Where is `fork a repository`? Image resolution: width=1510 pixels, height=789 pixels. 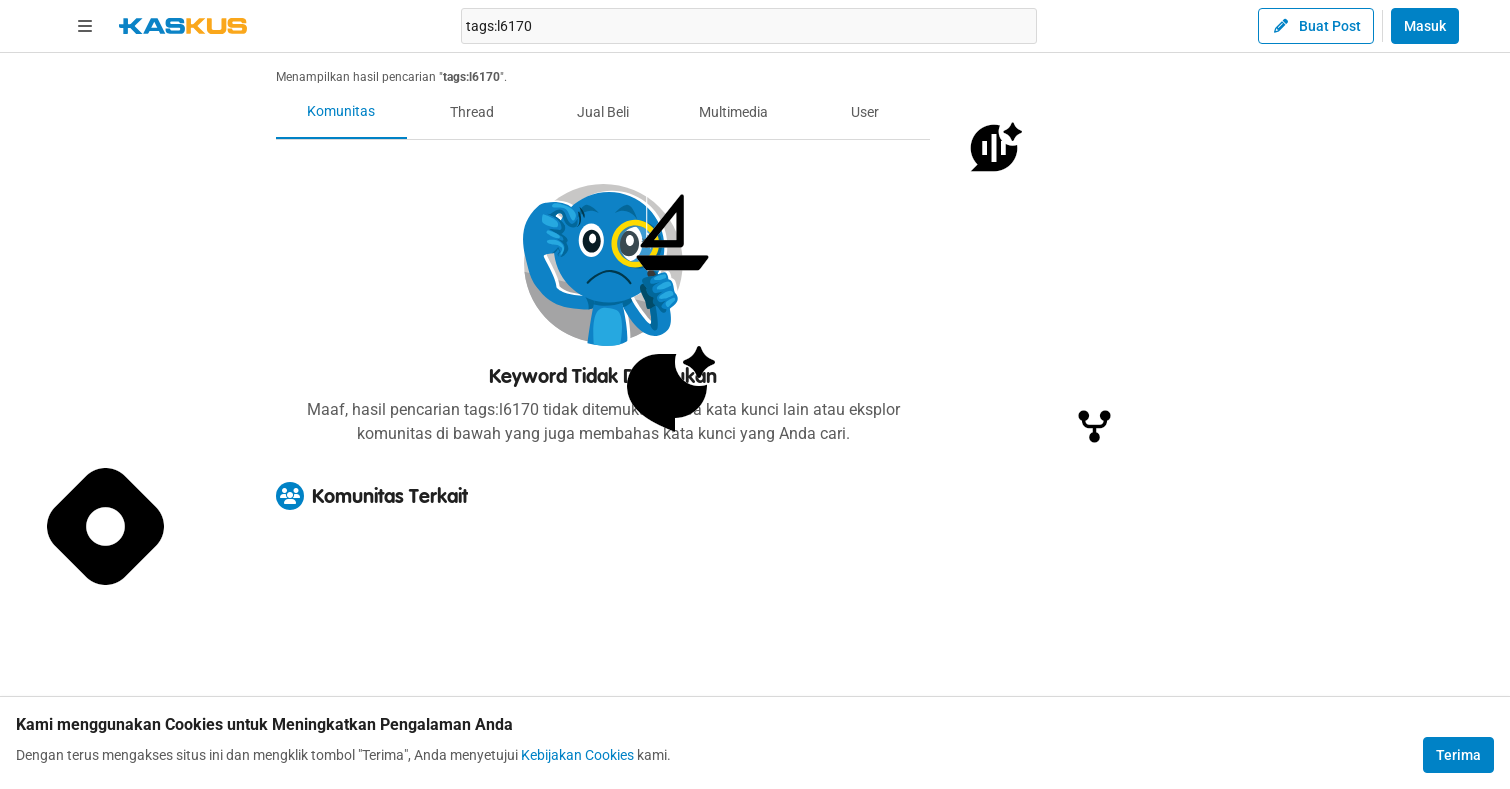
fork a repository is located at coordinates (1094, 426).